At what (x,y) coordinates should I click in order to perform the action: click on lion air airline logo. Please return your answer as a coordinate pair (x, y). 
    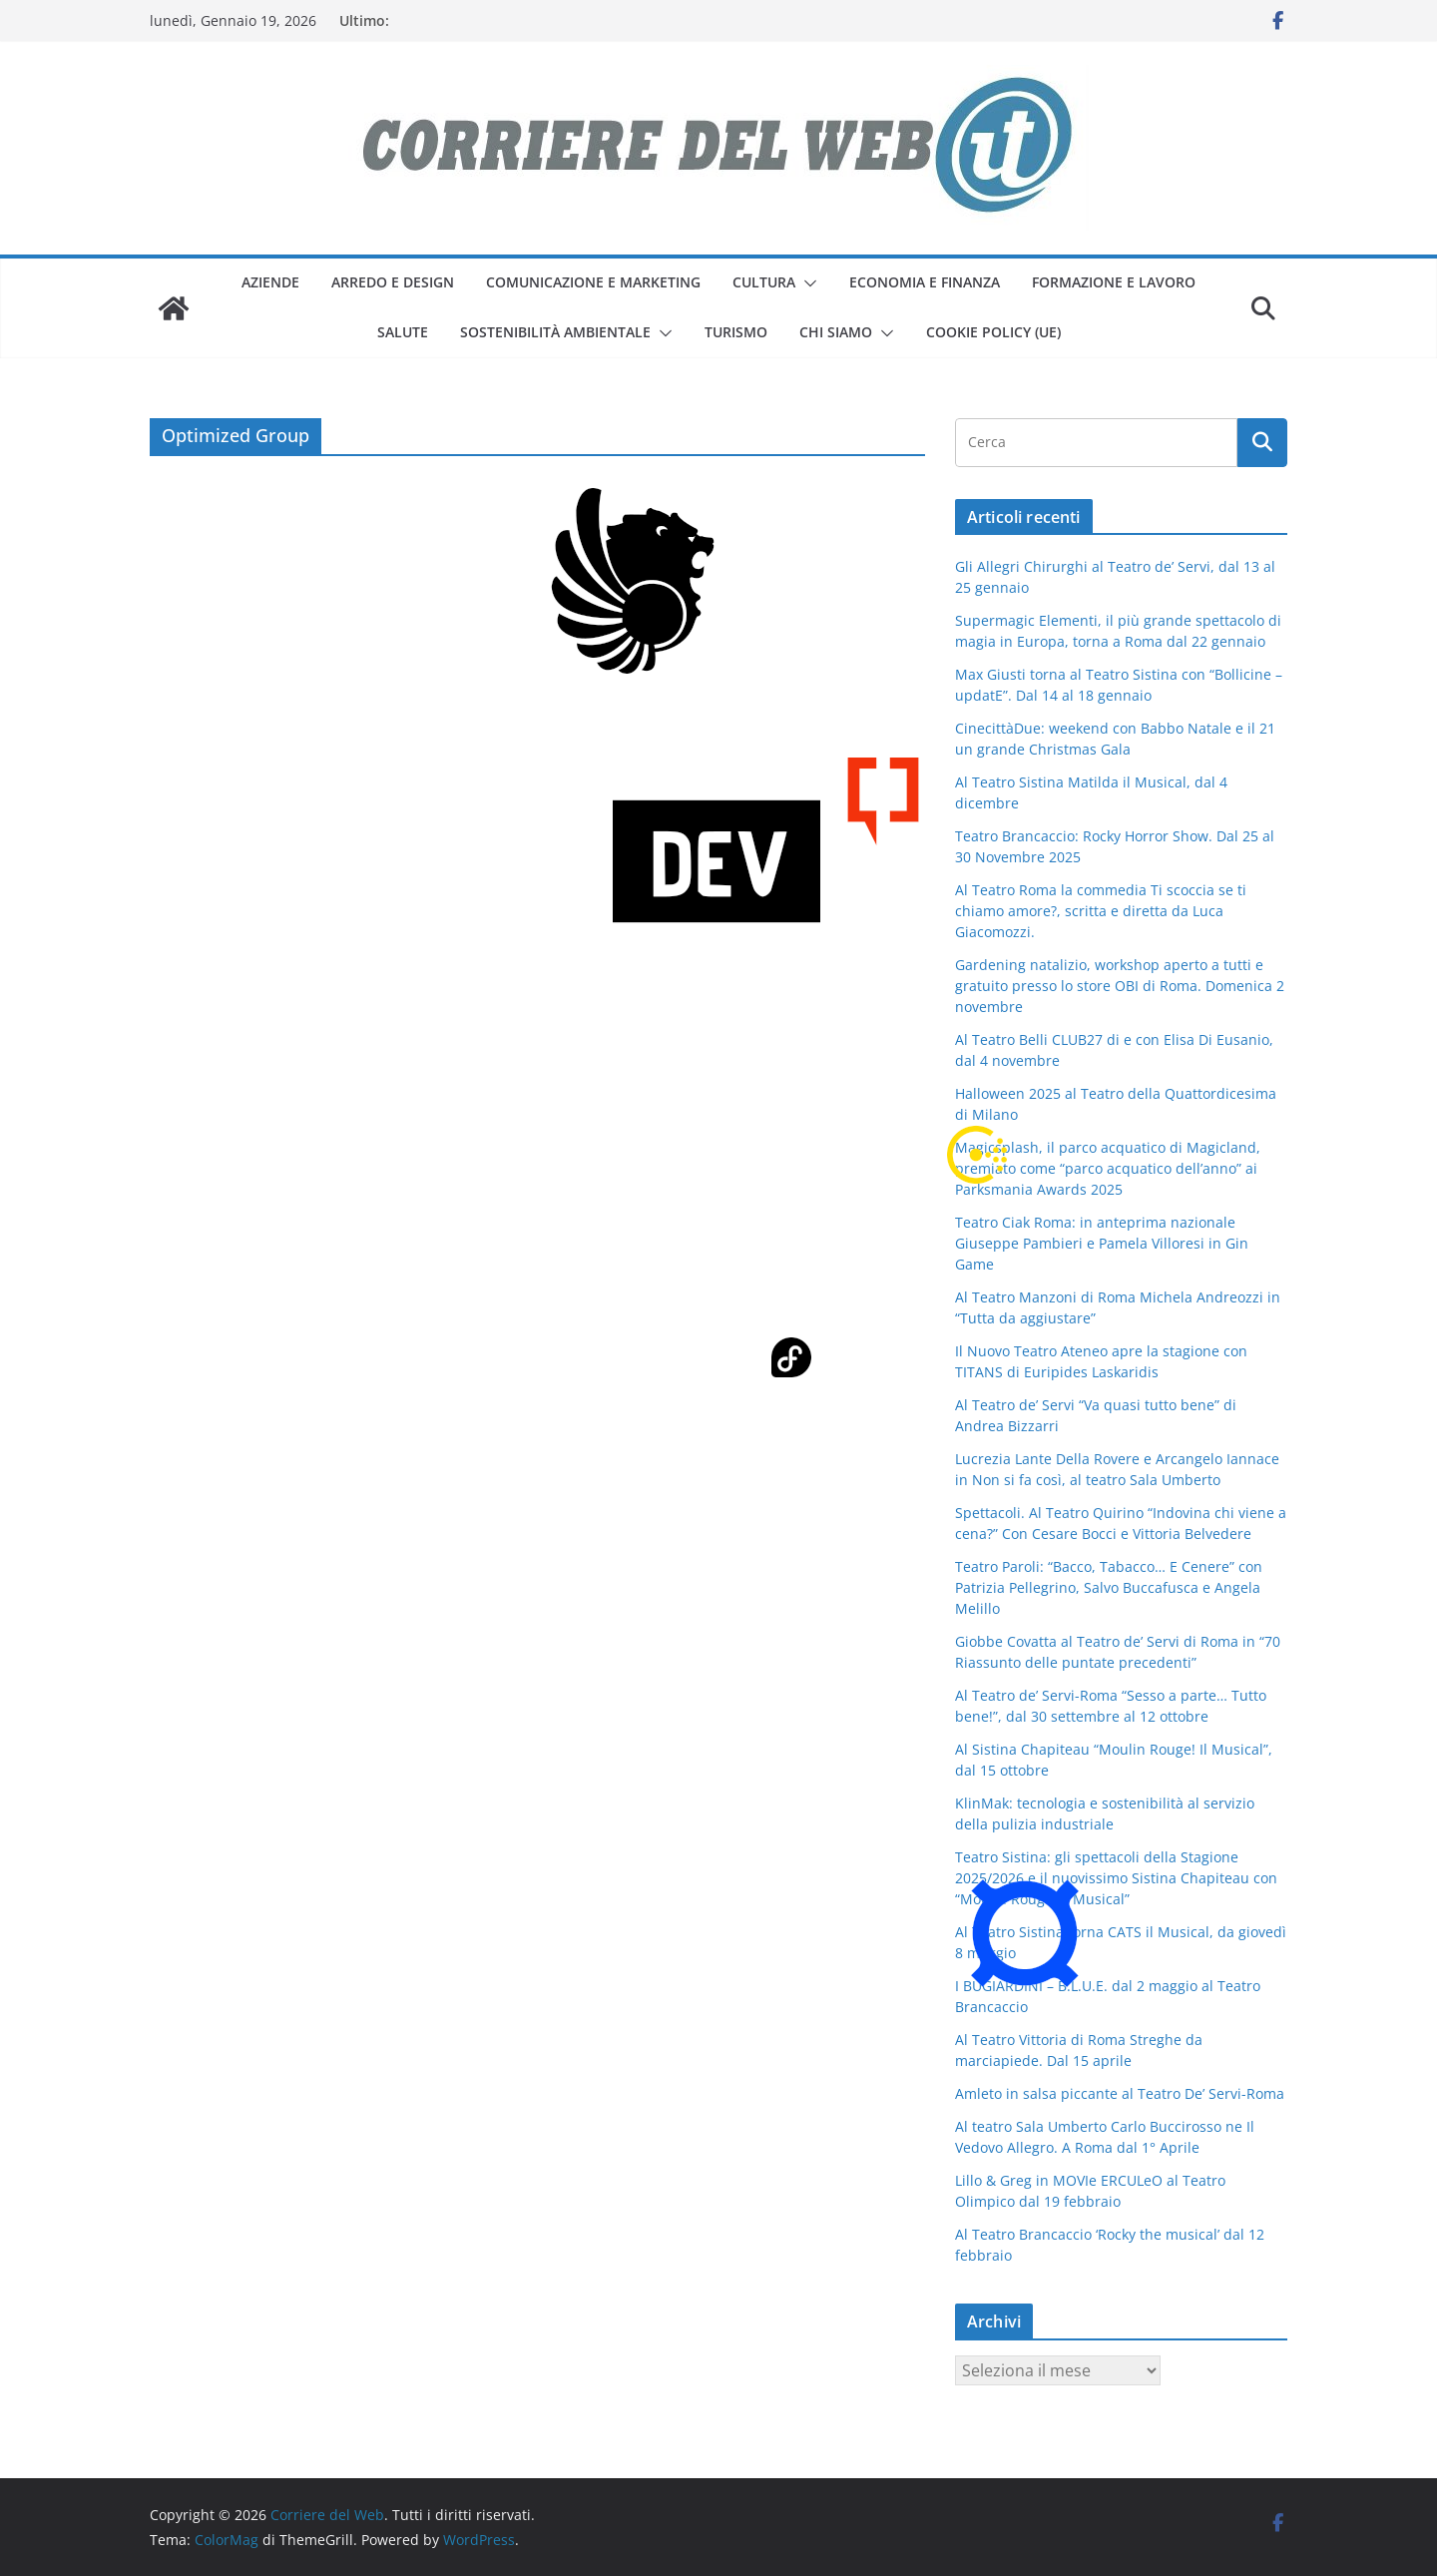
    Looking at the image, I should click on (633, 581).